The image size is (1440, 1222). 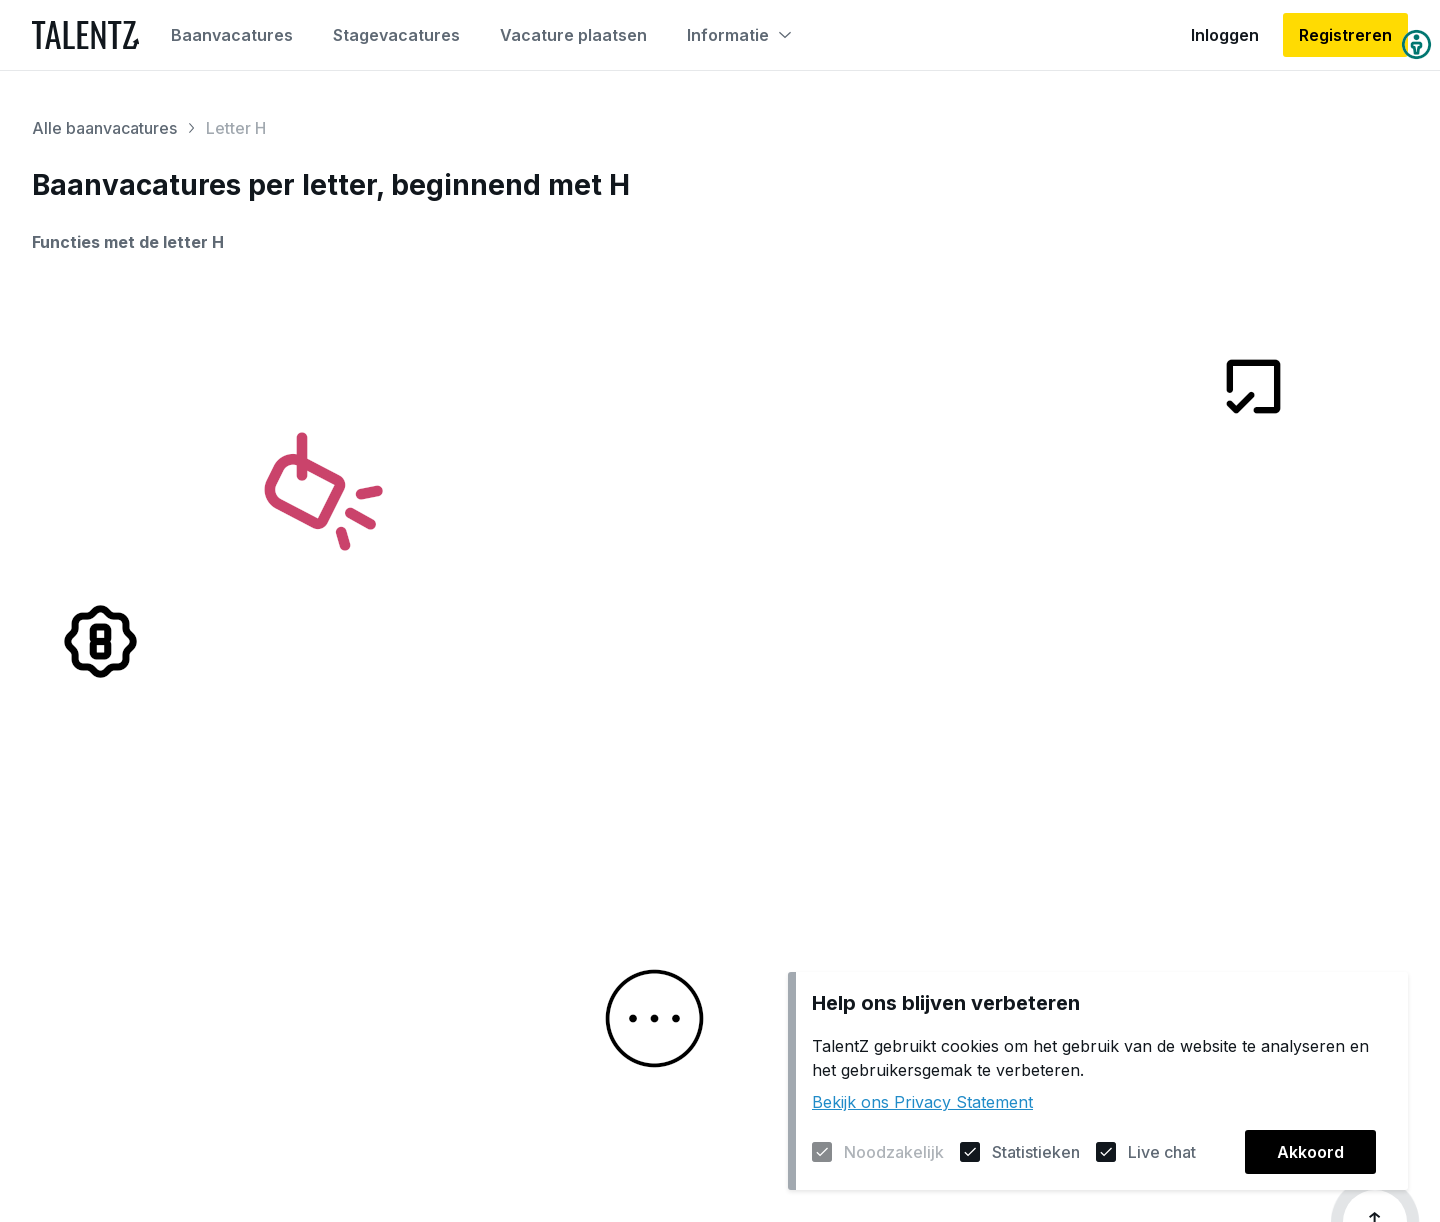 What do you see at coordinates (100, 641) in the screenshot?
I see `indicates rank or position number 8` at bounding box center [100, 641].